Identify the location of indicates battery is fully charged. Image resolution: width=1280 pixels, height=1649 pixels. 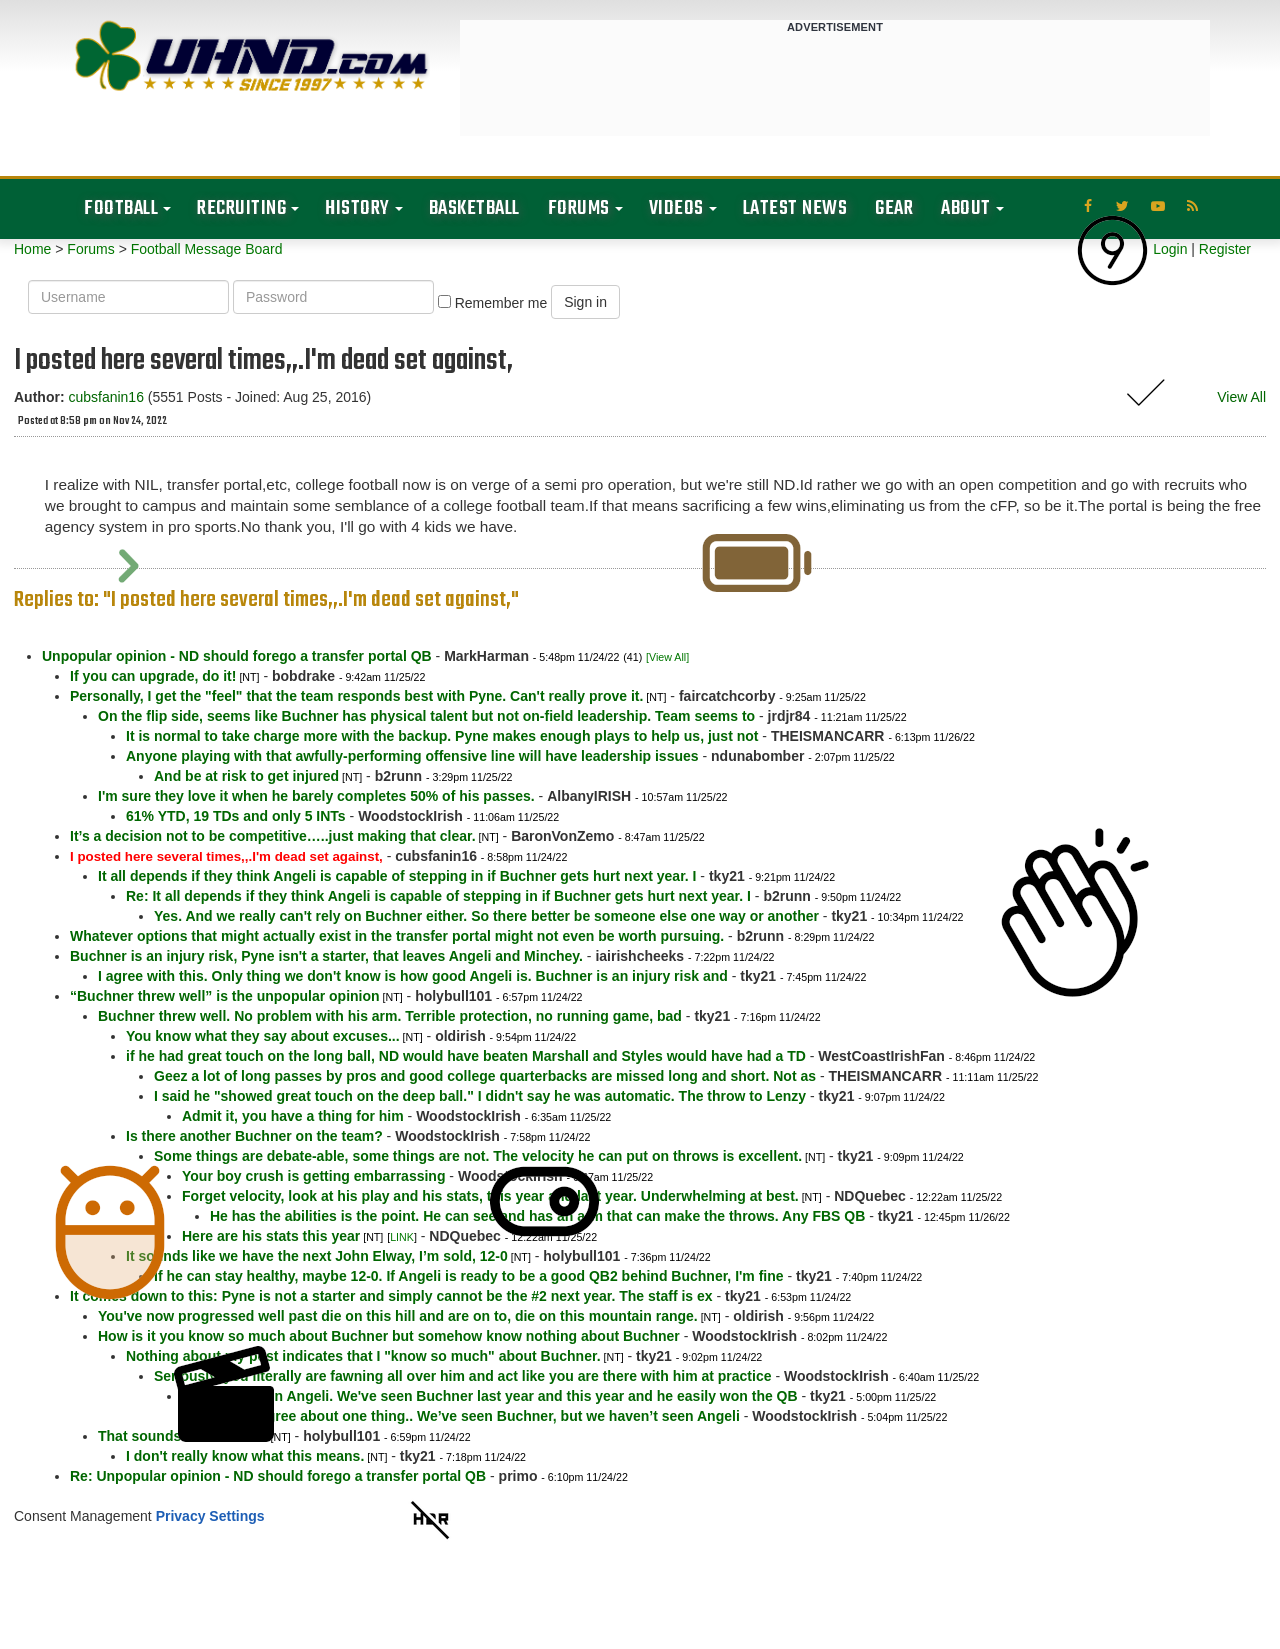
(757, 563).